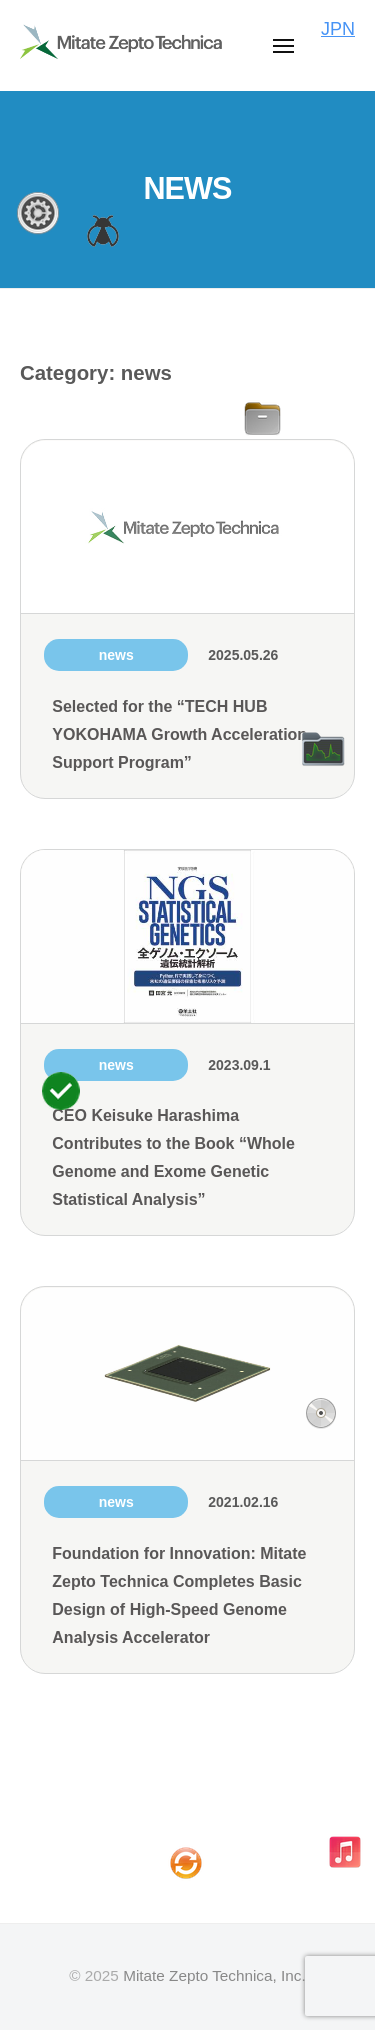 The width and height of the screenshot is (375, 2030). I want to click on report a bug or issue, so click(103, 231).